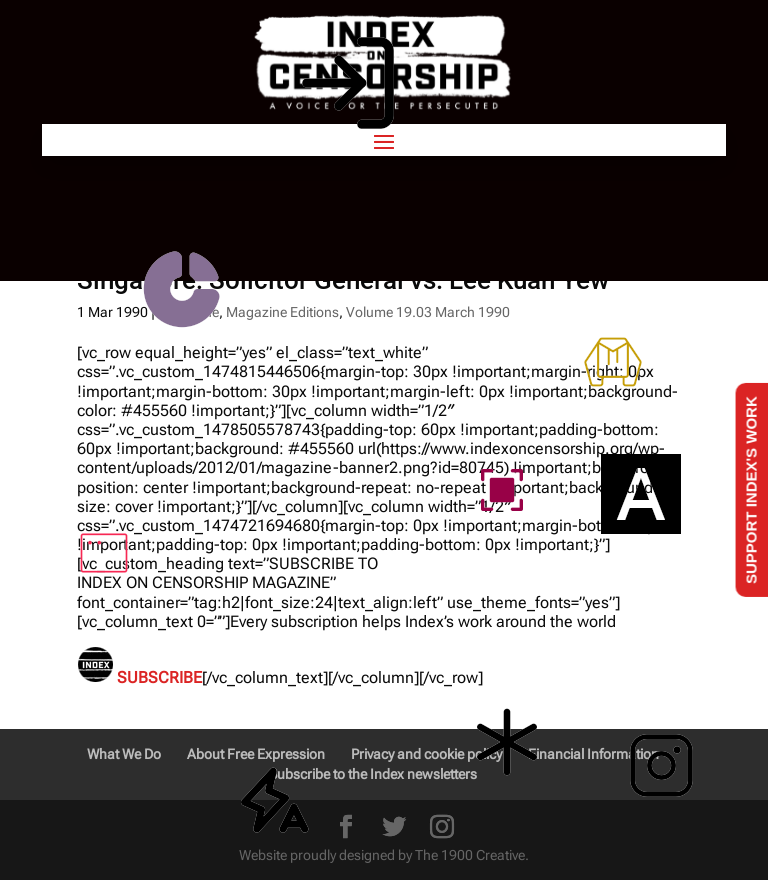  I want to click on indicates a required field in a form, so click(507, 742).